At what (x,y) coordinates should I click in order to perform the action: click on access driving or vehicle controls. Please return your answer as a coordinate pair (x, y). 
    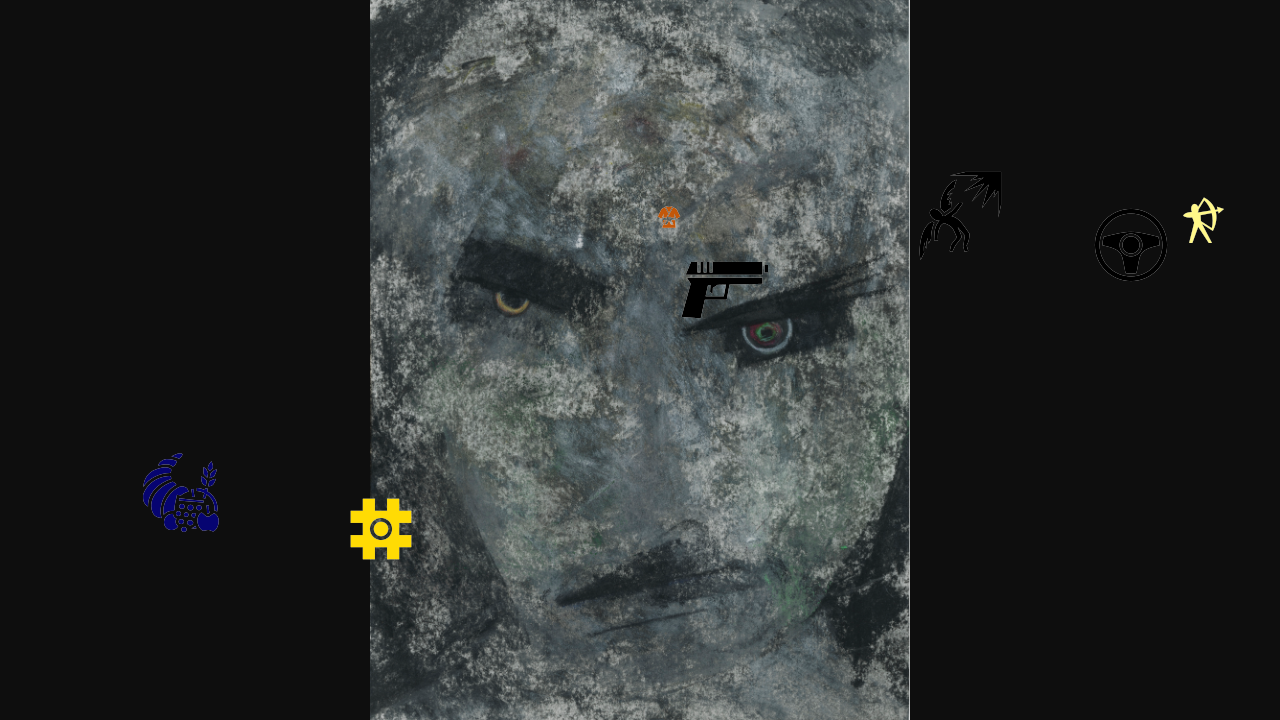
    Looking at the image, I should click on (1131, 245).